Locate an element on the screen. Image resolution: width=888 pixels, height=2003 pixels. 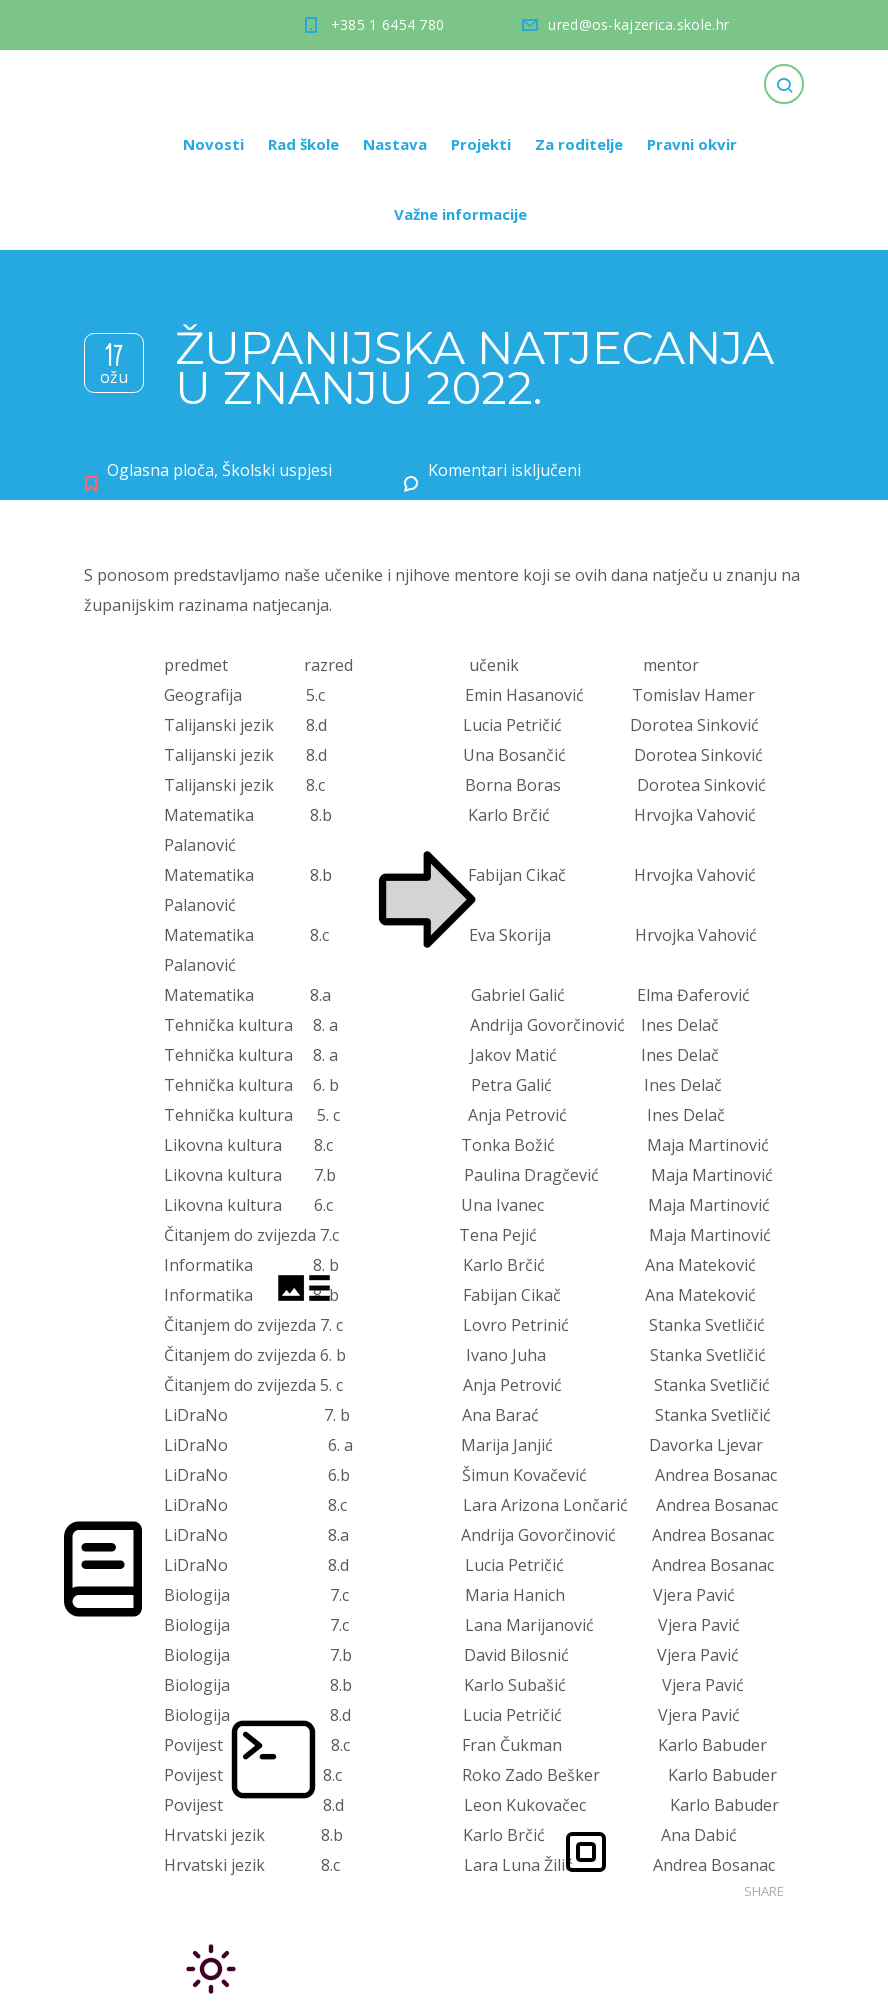
nested container or frame element is located at coordinates (586, 1852).